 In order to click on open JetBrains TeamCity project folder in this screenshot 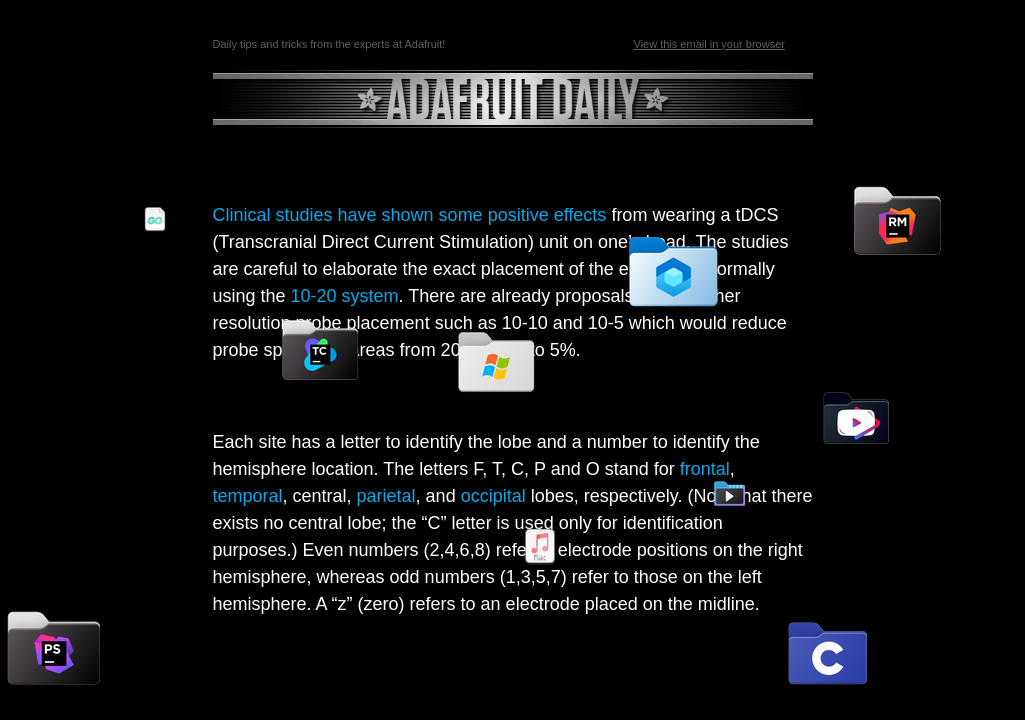, I will do `click(320, 352)`.